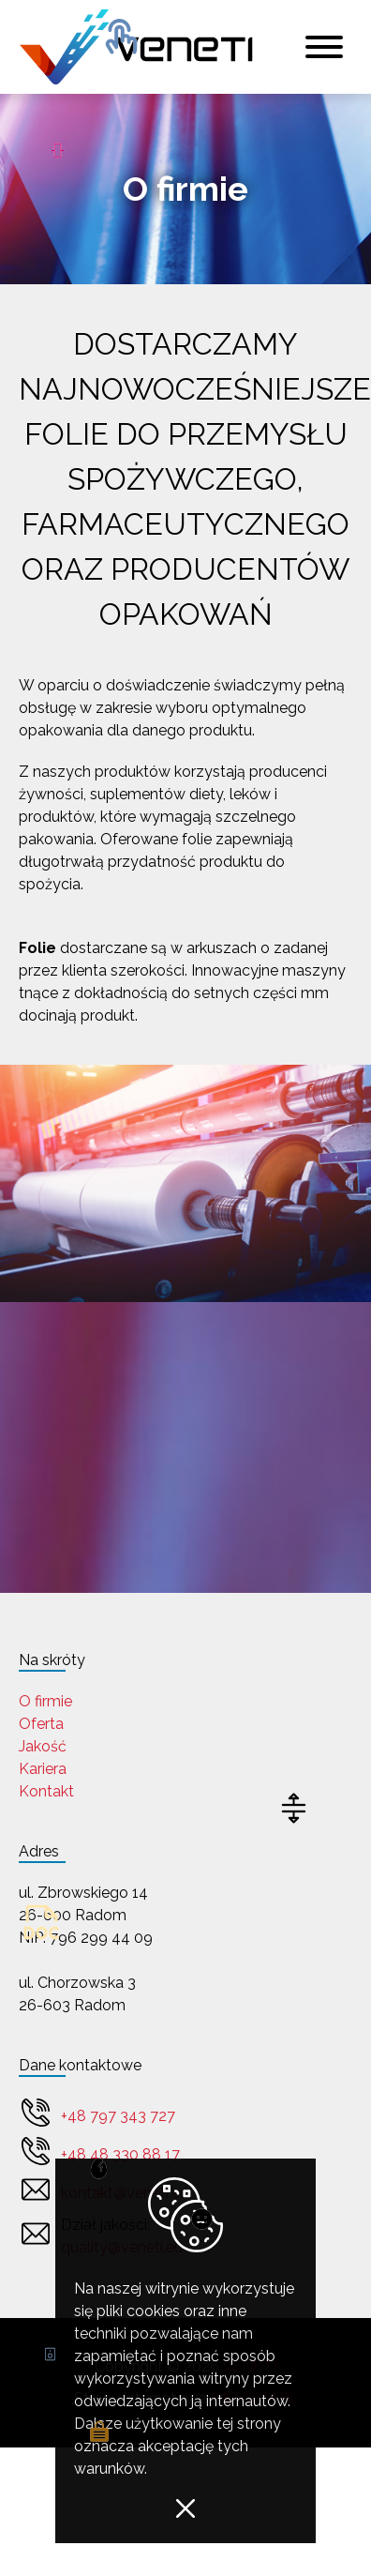  I want to click on open a document file, so click(41, 1923).